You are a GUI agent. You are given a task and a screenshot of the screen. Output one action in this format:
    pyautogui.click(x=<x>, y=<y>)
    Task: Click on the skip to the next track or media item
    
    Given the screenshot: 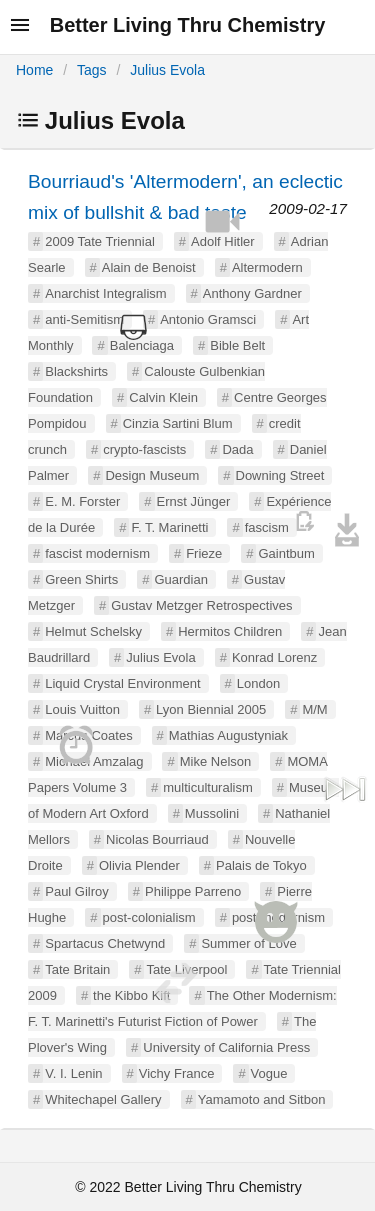 What is the action you would take?
    pyautogui.click(x=345, y=789)
    